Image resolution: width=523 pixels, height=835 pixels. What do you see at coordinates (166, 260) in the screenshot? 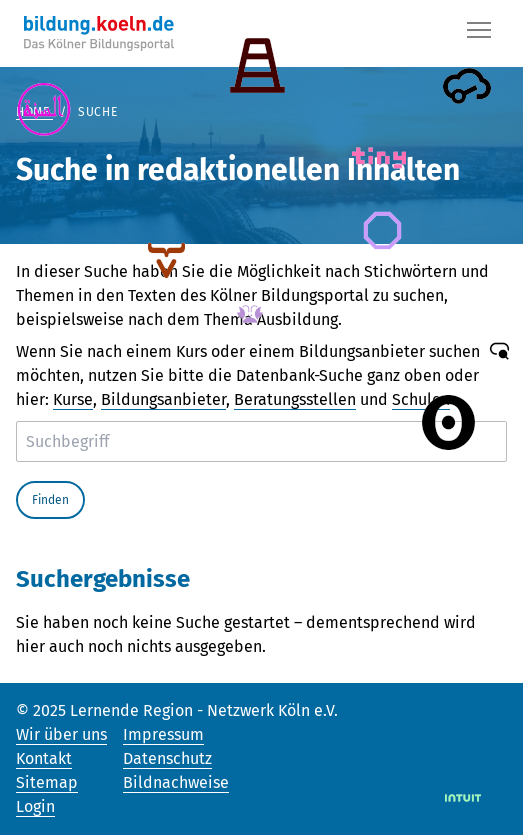
I see `vaadin framework branding logo` at bounding box center [166, 260].